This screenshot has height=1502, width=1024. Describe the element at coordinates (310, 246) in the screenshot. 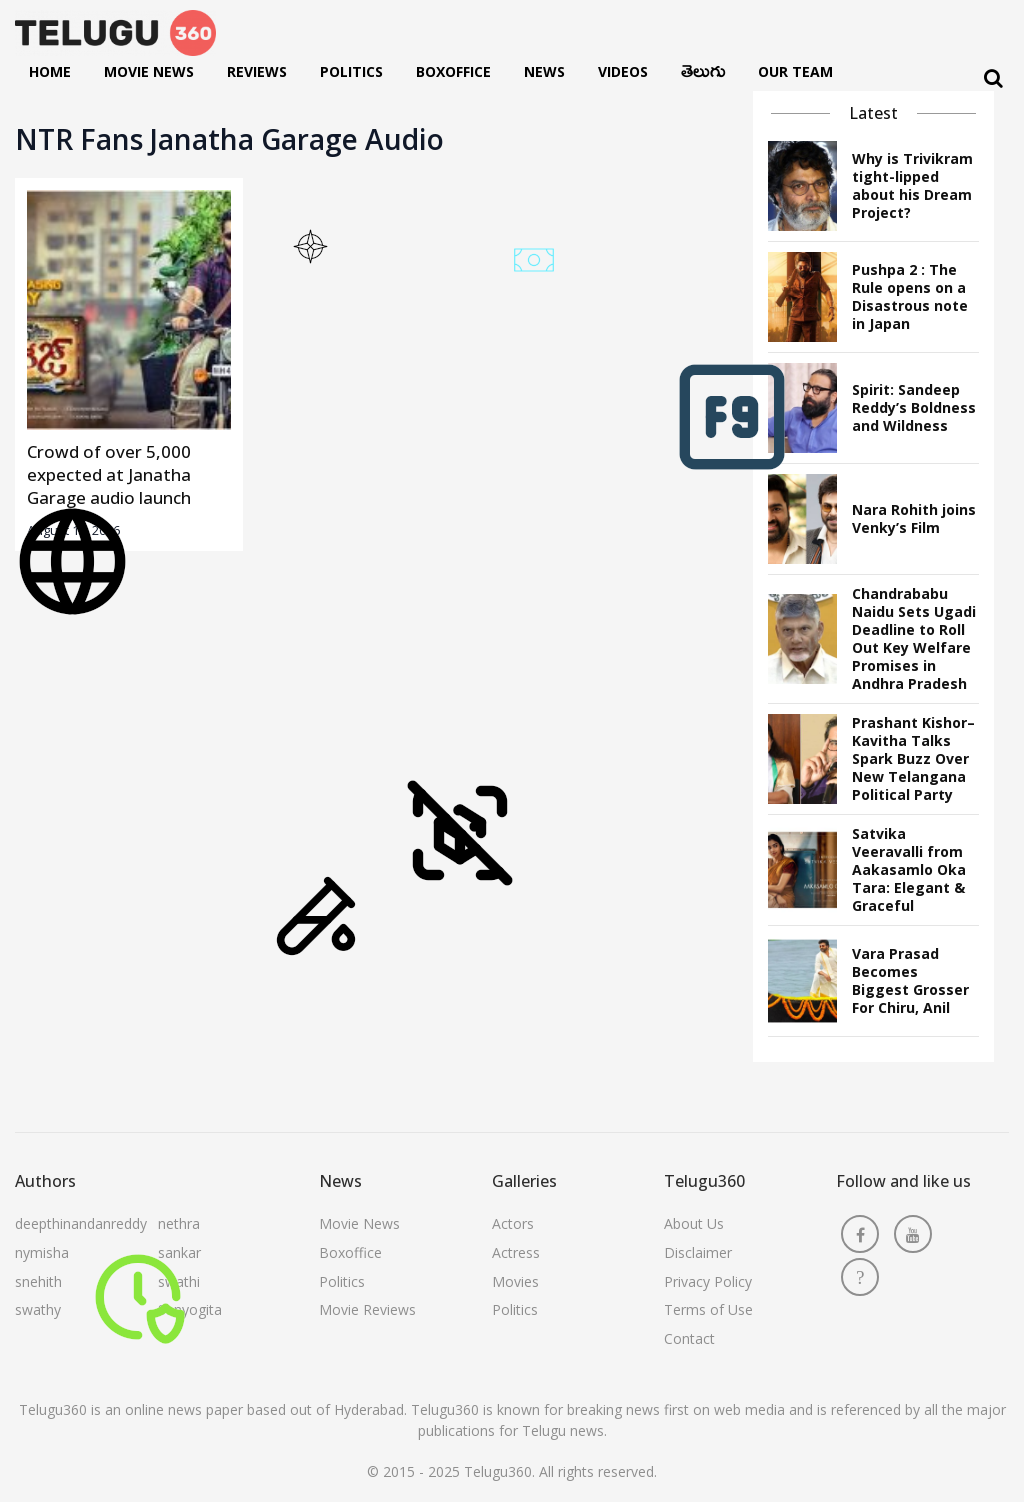

I see `access navigation or directional features` at that location.